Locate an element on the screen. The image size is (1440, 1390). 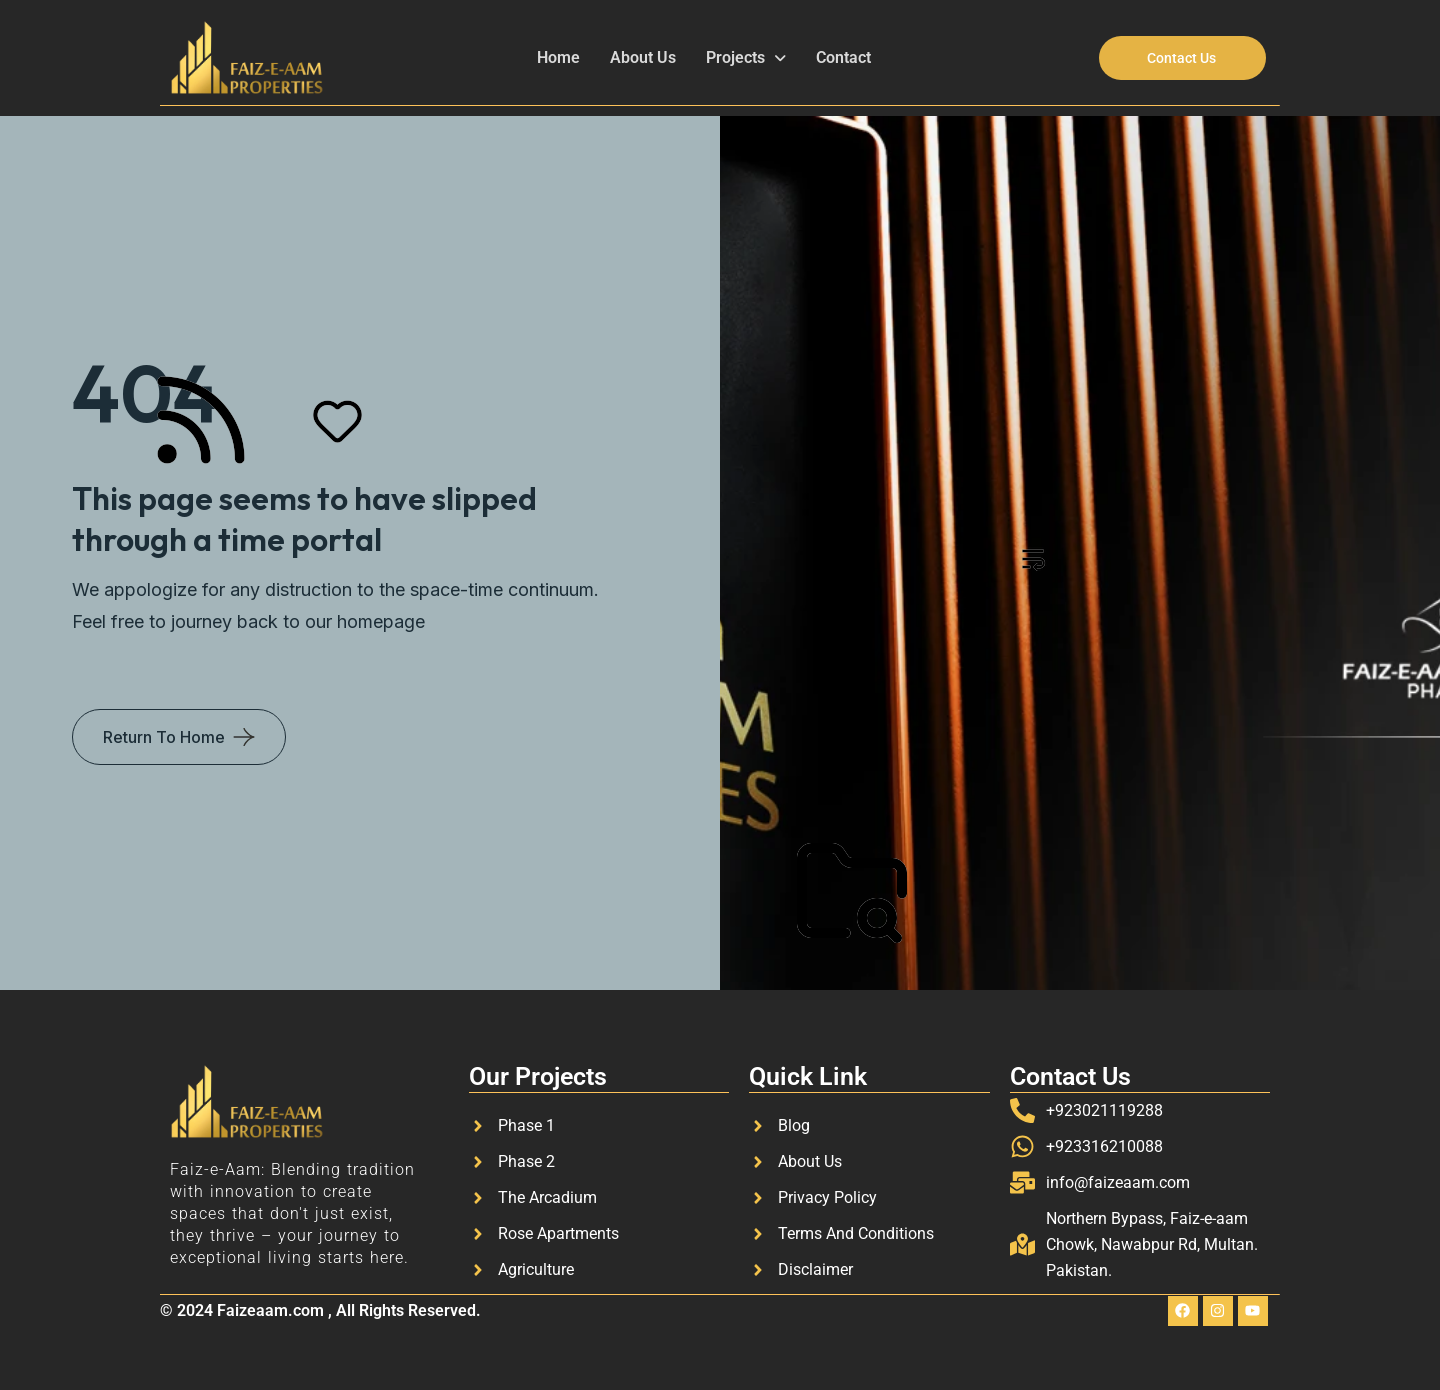
add item to favorites is located at coordinates (337, 420).